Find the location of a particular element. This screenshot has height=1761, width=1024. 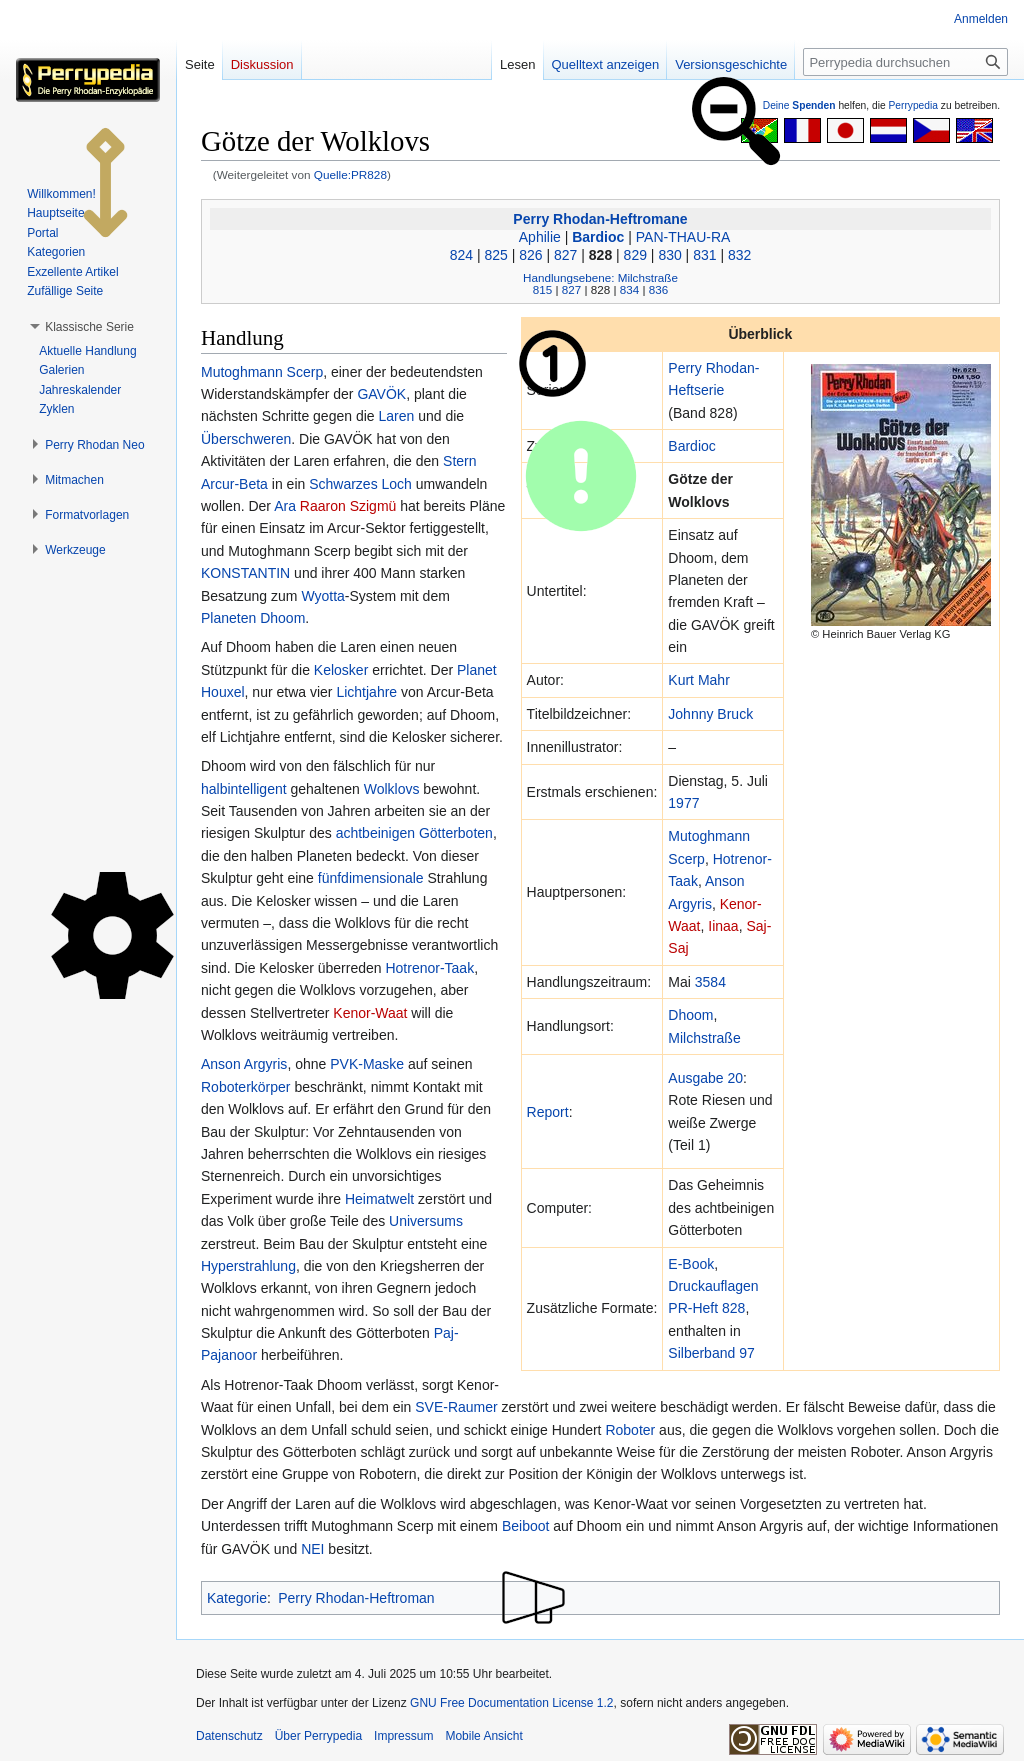

zoom out to see more content is located at coordinates (737, 122).